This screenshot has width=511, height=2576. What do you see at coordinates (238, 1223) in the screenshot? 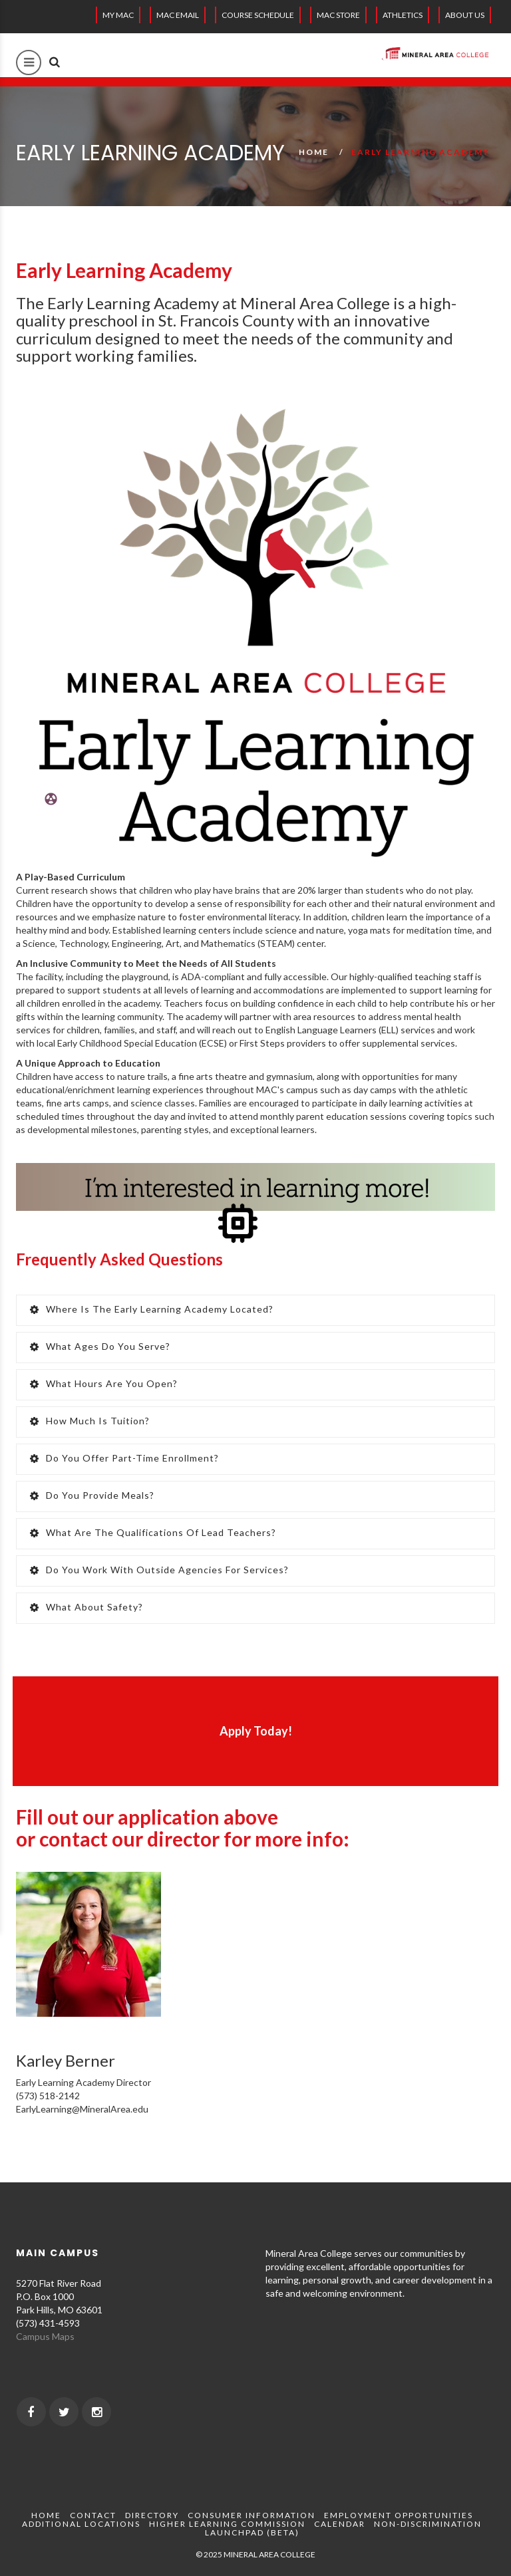
I see `view device memory or RAM usage` at bounding box center [238, 1223].